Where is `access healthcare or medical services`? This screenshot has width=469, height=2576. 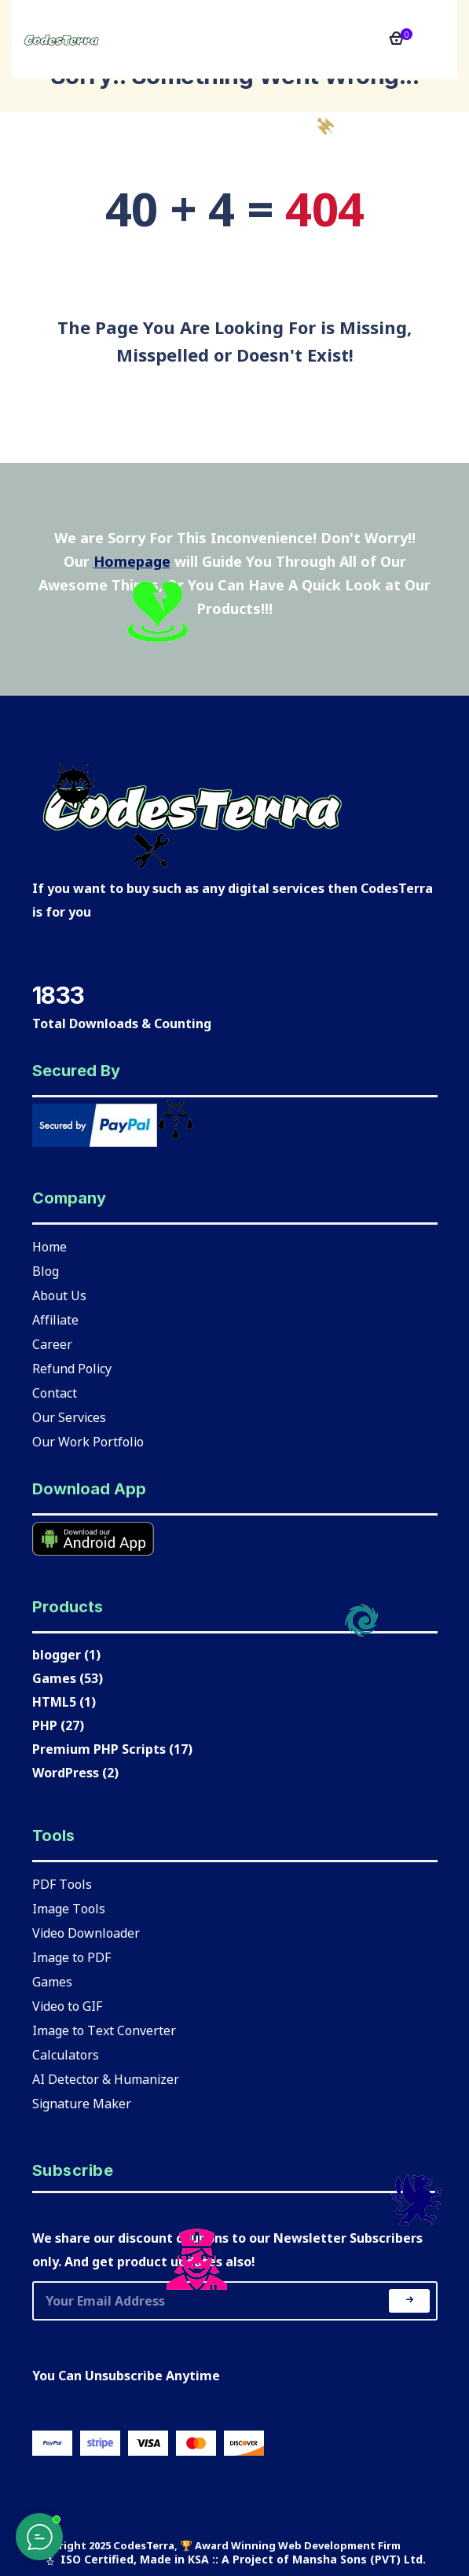
access healthcare or medical services is located at coordinates (196, 2259).